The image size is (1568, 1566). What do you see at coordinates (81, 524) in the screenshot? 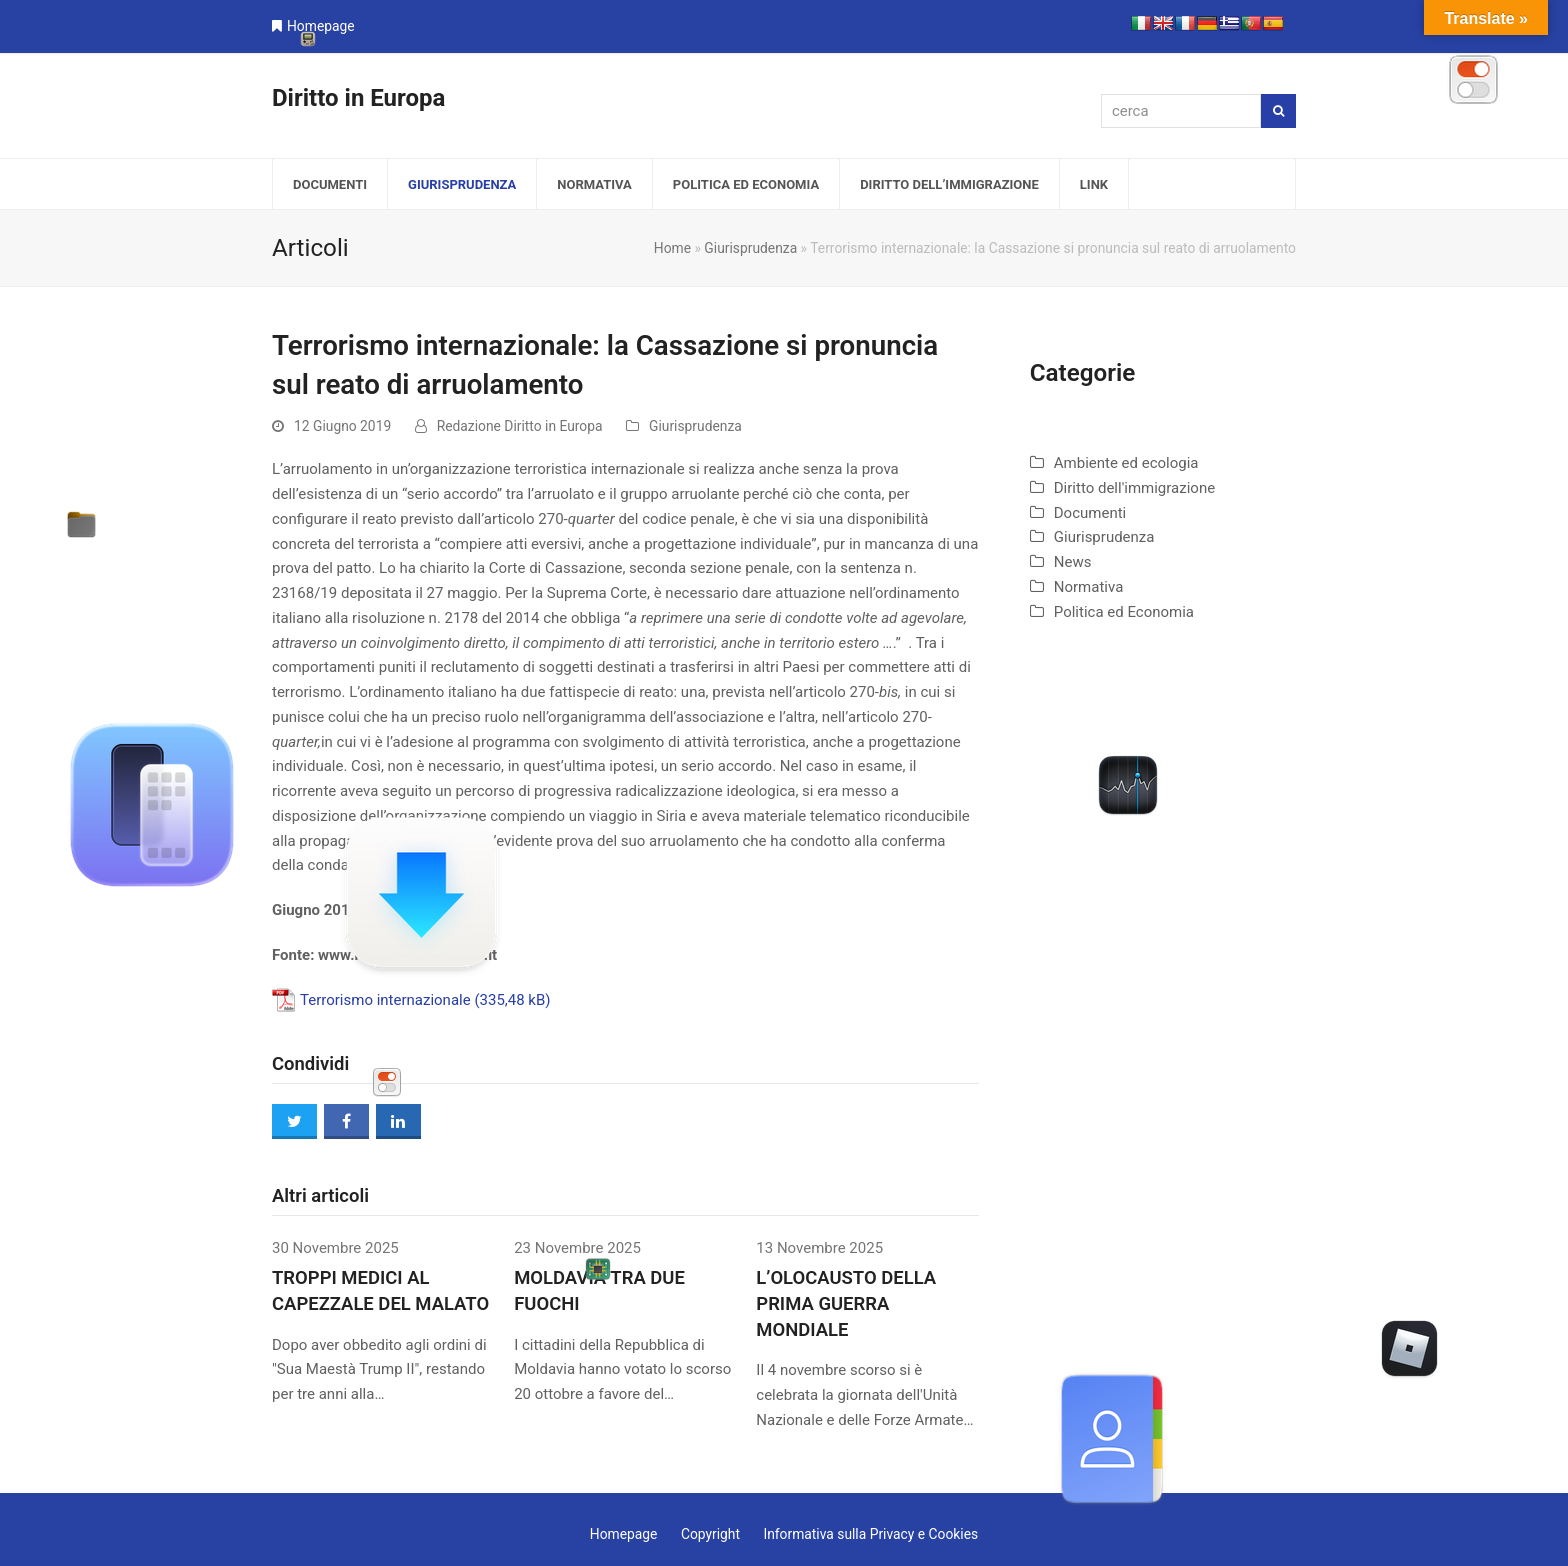
I see `open a folder to view its contents` at bounding box center [81, 524].